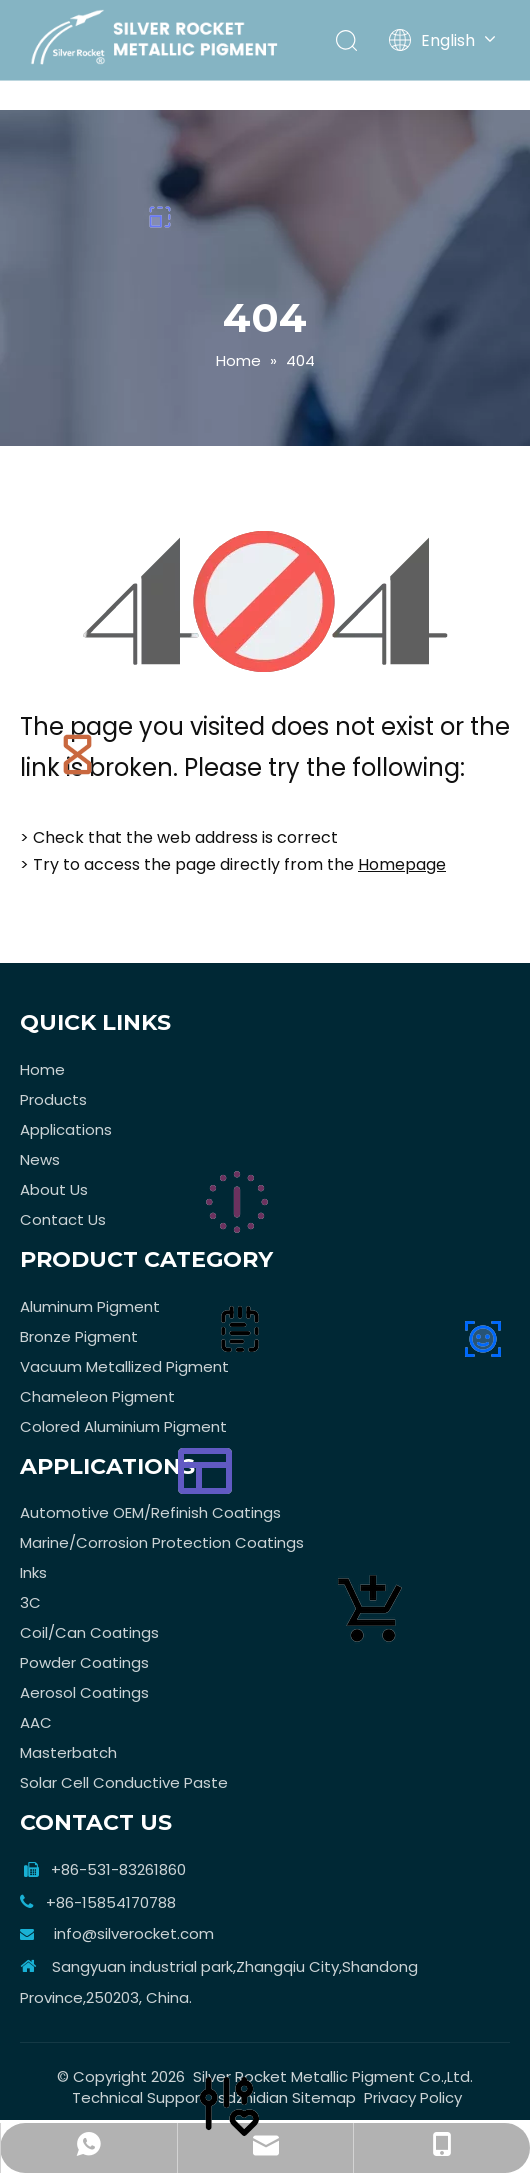 The width and height of the screenshot is (530, 2176). I want to click on add item to shopping cart, so click(373, 1610).